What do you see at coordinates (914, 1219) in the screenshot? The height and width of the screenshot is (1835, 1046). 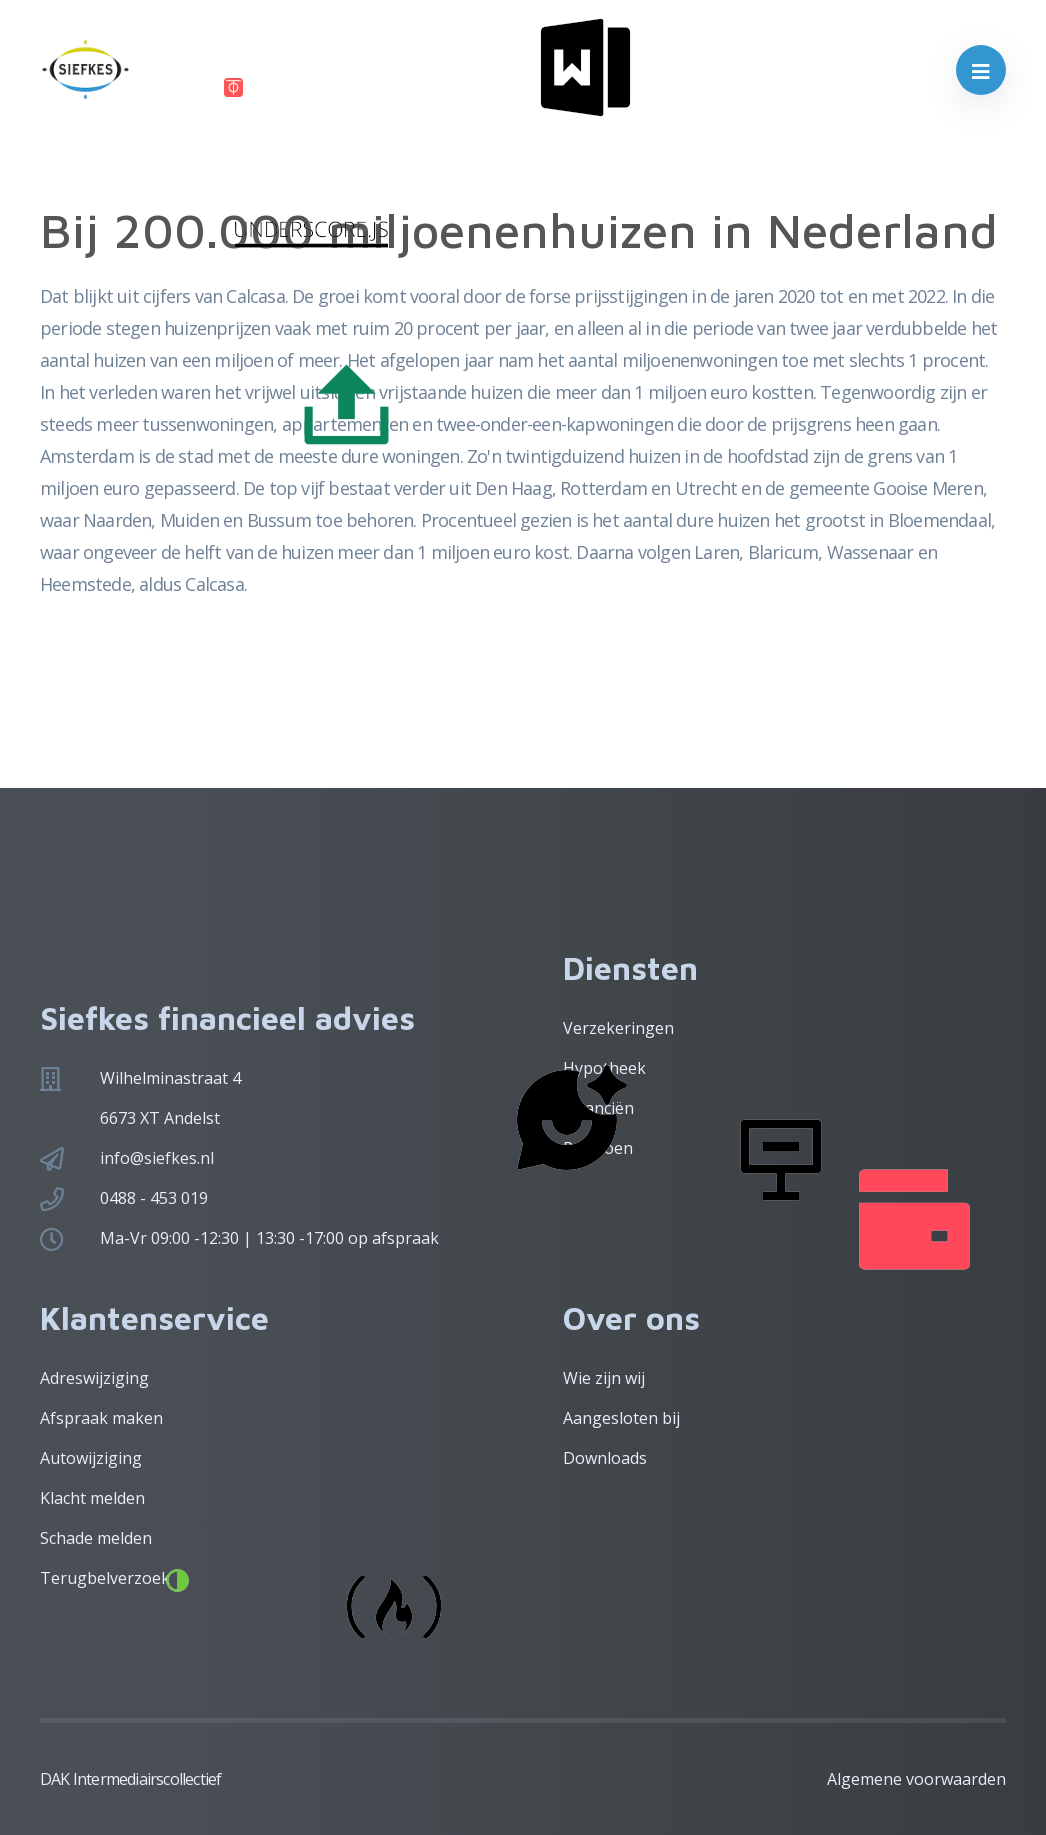 I see `access your digital wallet` at bounding box center [914, 1219].